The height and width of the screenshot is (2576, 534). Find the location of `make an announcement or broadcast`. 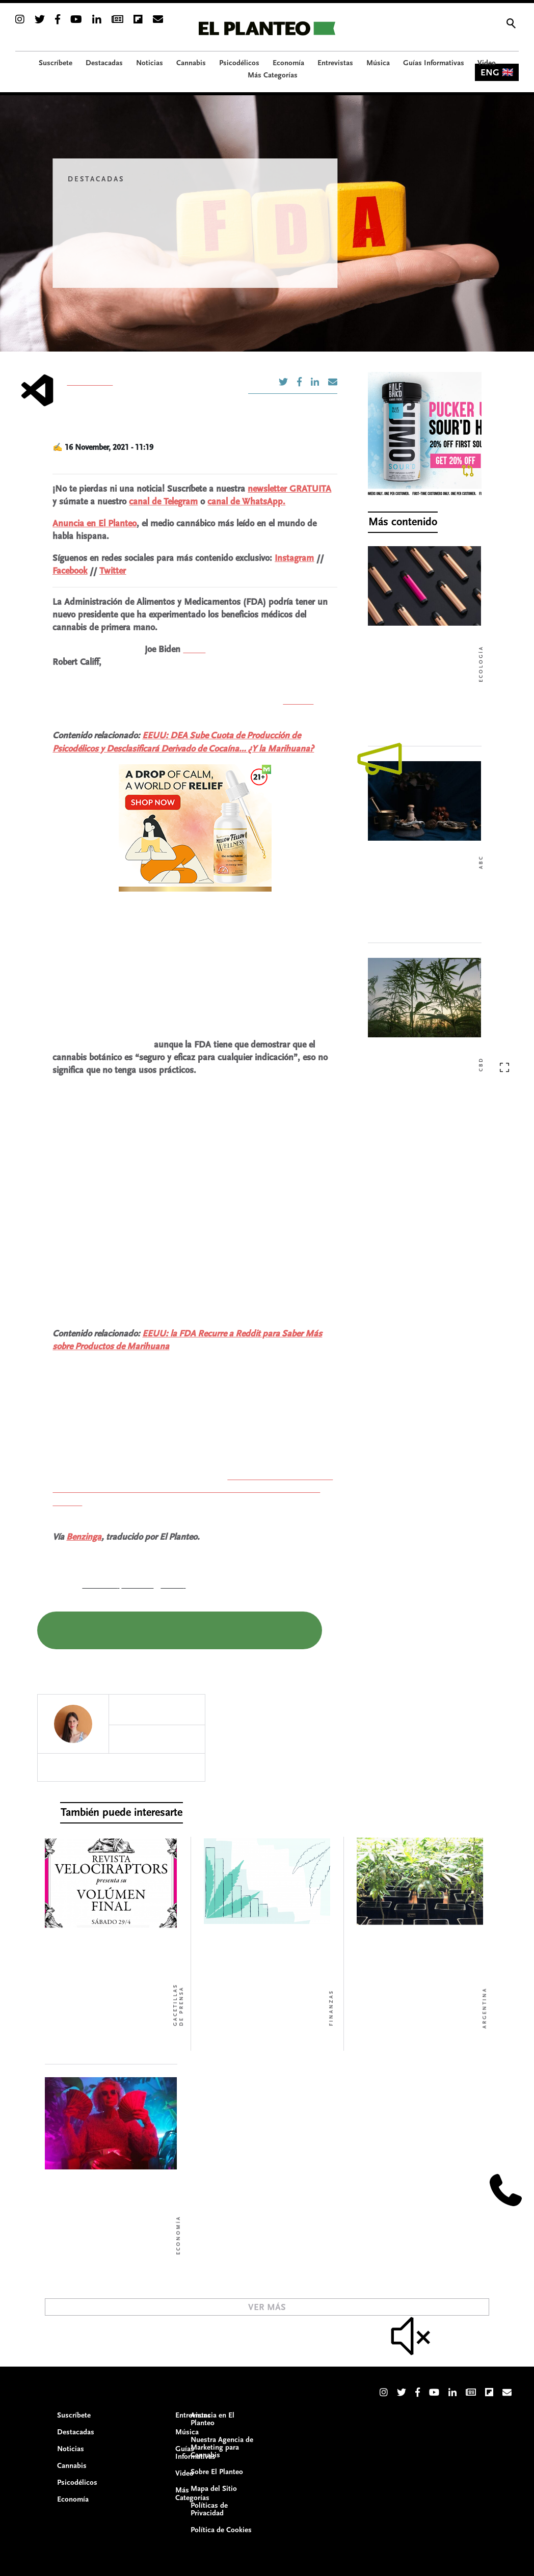

make an announcement or broadcast is located at coordinates (379, 758).